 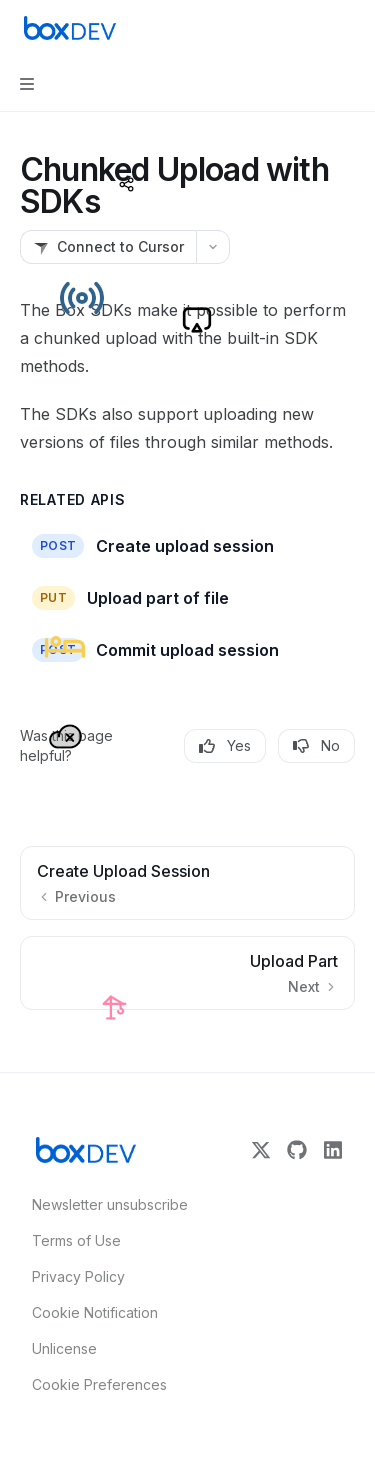 What do you see at coordinates (65, 647) in the screenshot?
I see `view accommodation or hotel options` at bounding box center [65, 647].